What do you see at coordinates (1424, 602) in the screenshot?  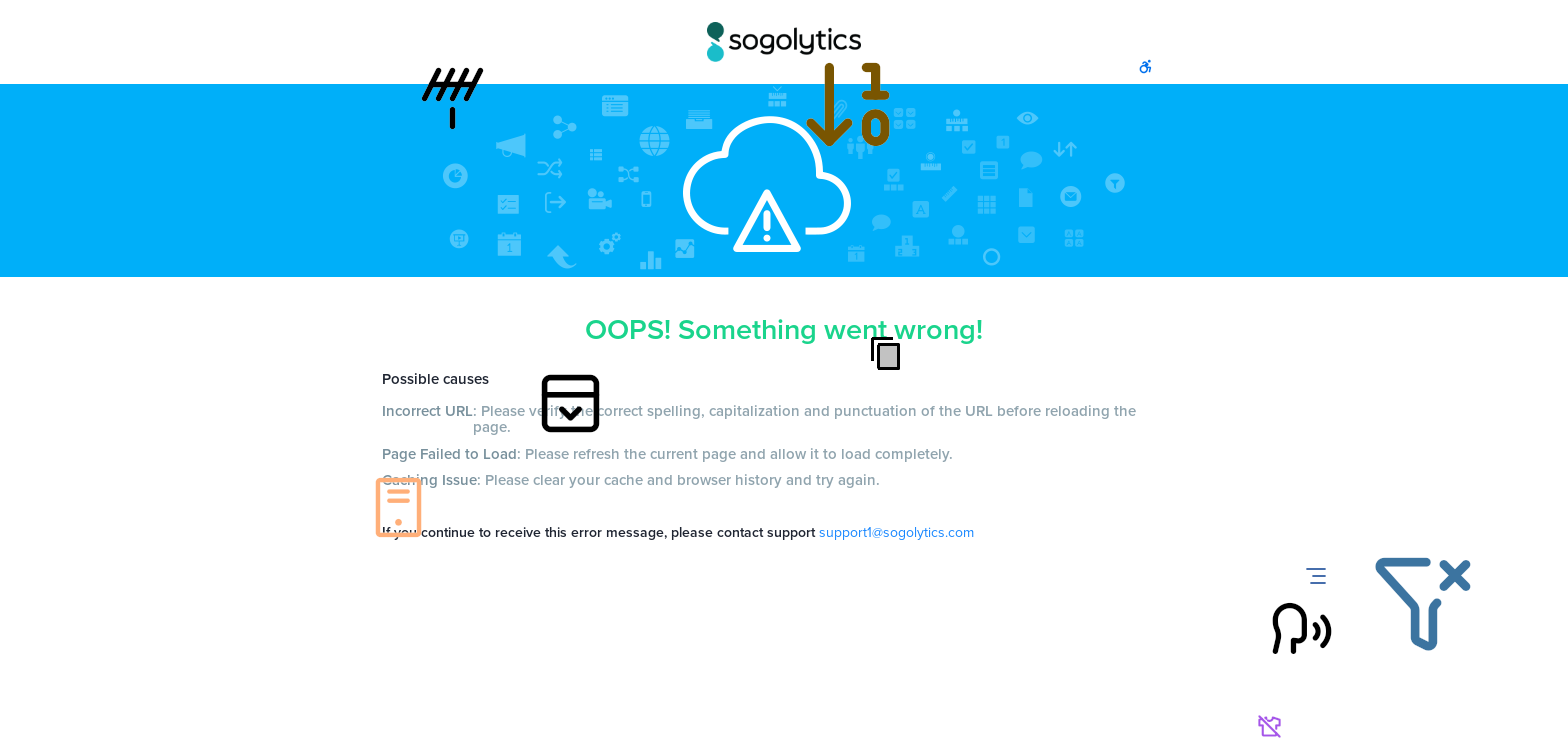 I see `clear all active filters` at bounding box center [1424, 602].